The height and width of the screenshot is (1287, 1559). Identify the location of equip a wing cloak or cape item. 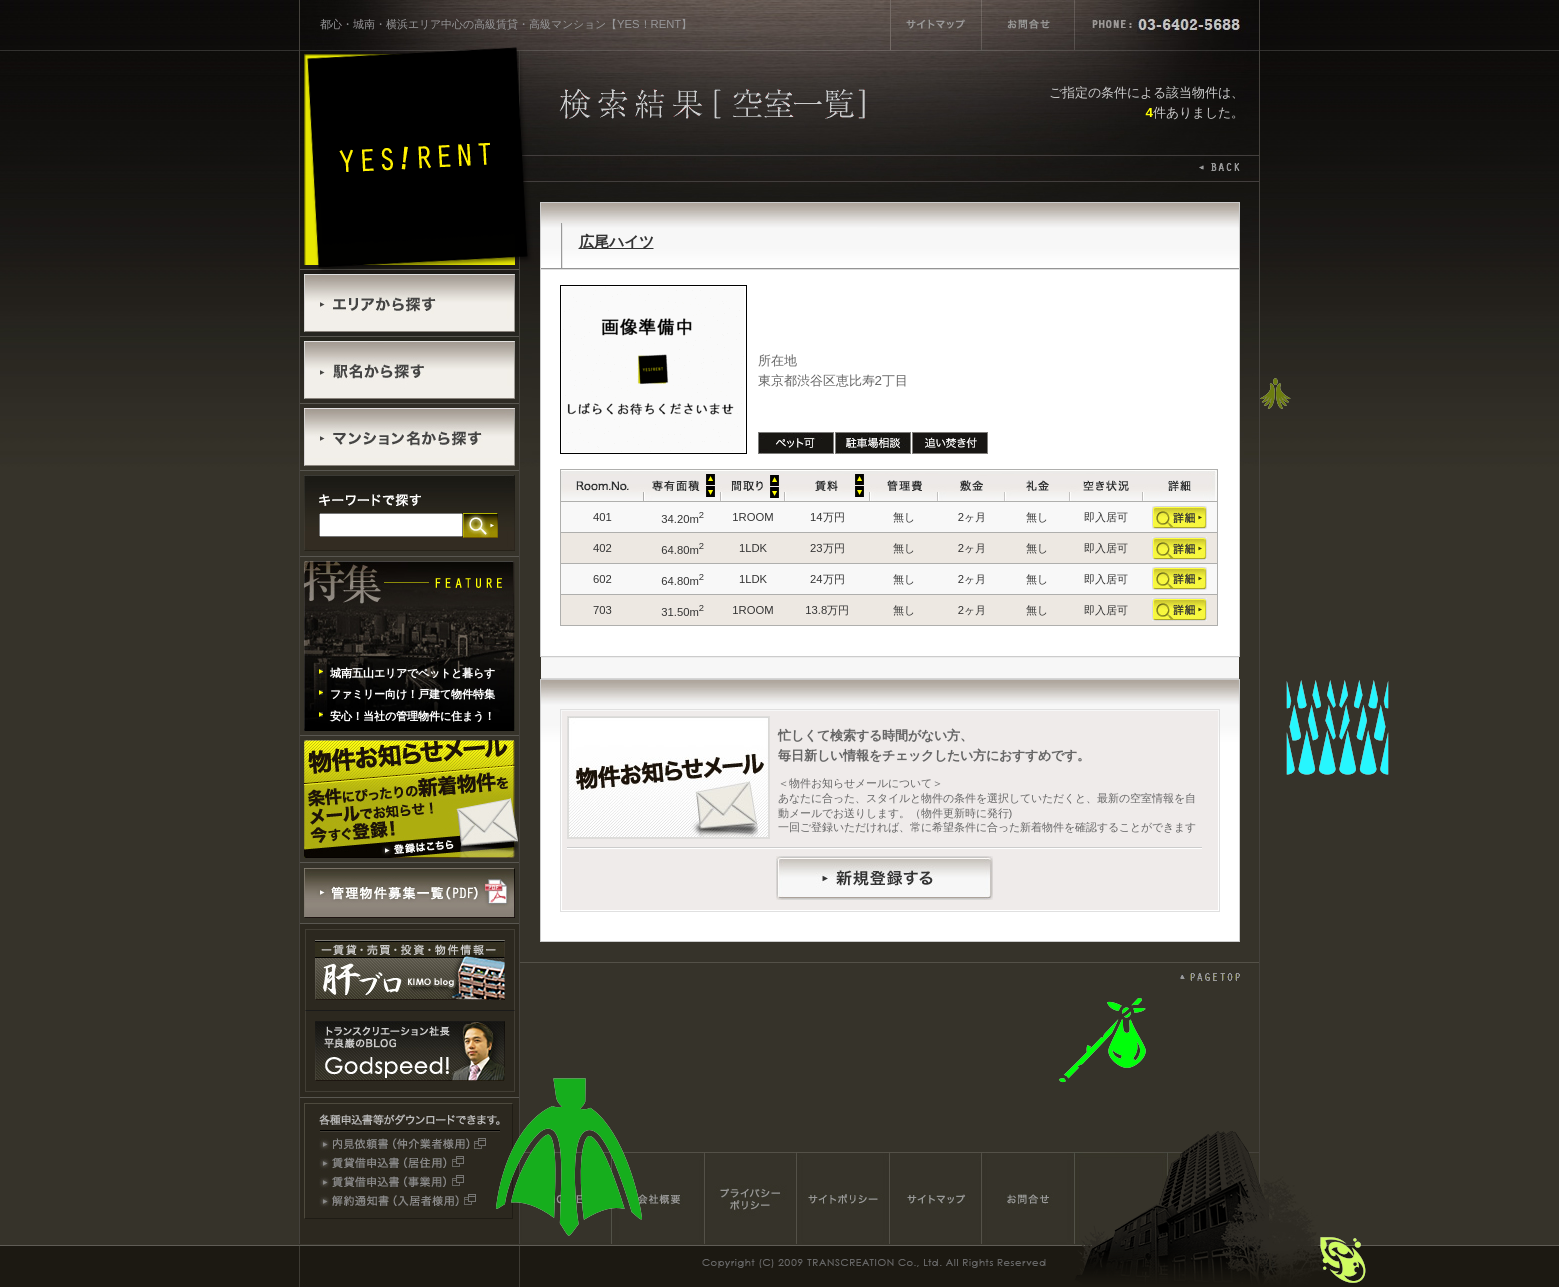
(1275, 393).